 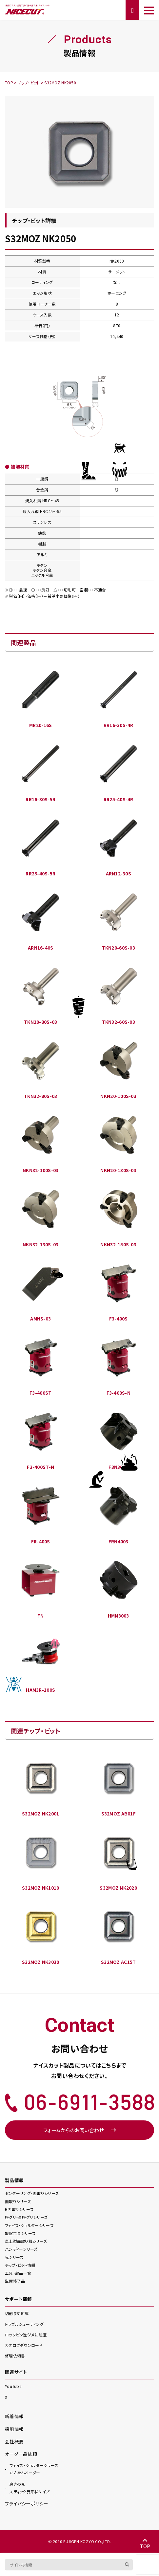 I want to click on browse kebab or street food options, so click(x=78, y=1007).